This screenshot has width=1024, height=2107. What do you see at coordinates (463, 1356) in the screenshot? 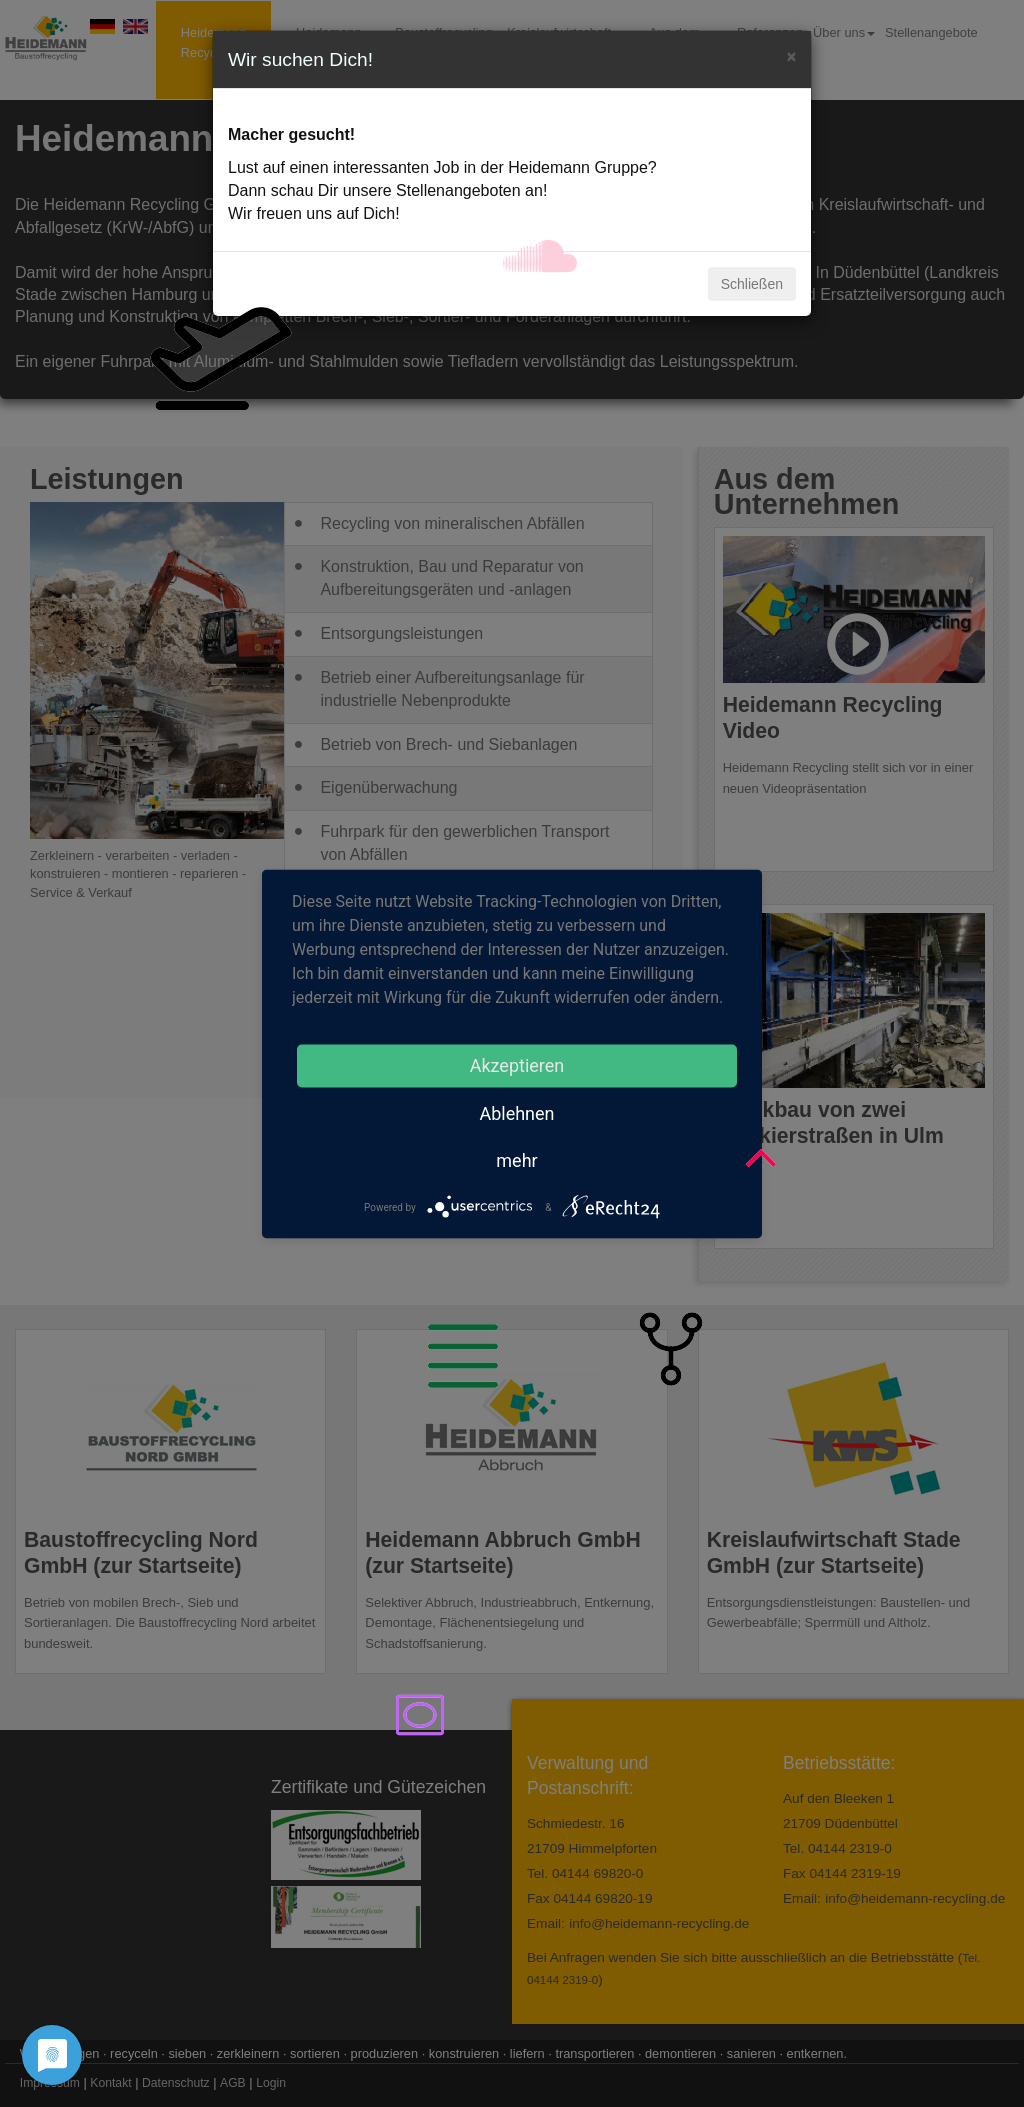
I see `open navigation menu` at bounding box center [463, 1356].